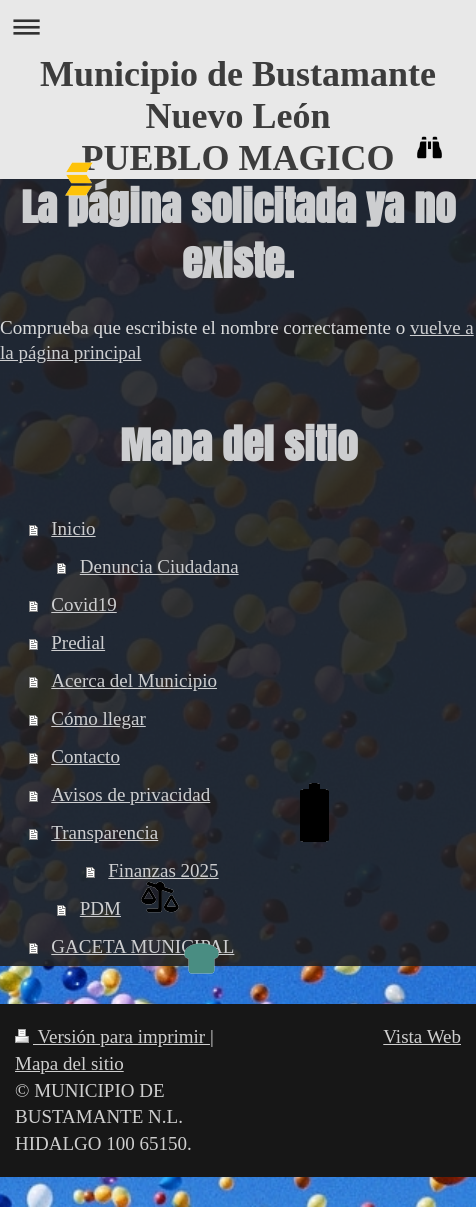 The height and width of the screenshot is (1207, 476). I want to click on access bakery or bread-related content, so click(201, 958).